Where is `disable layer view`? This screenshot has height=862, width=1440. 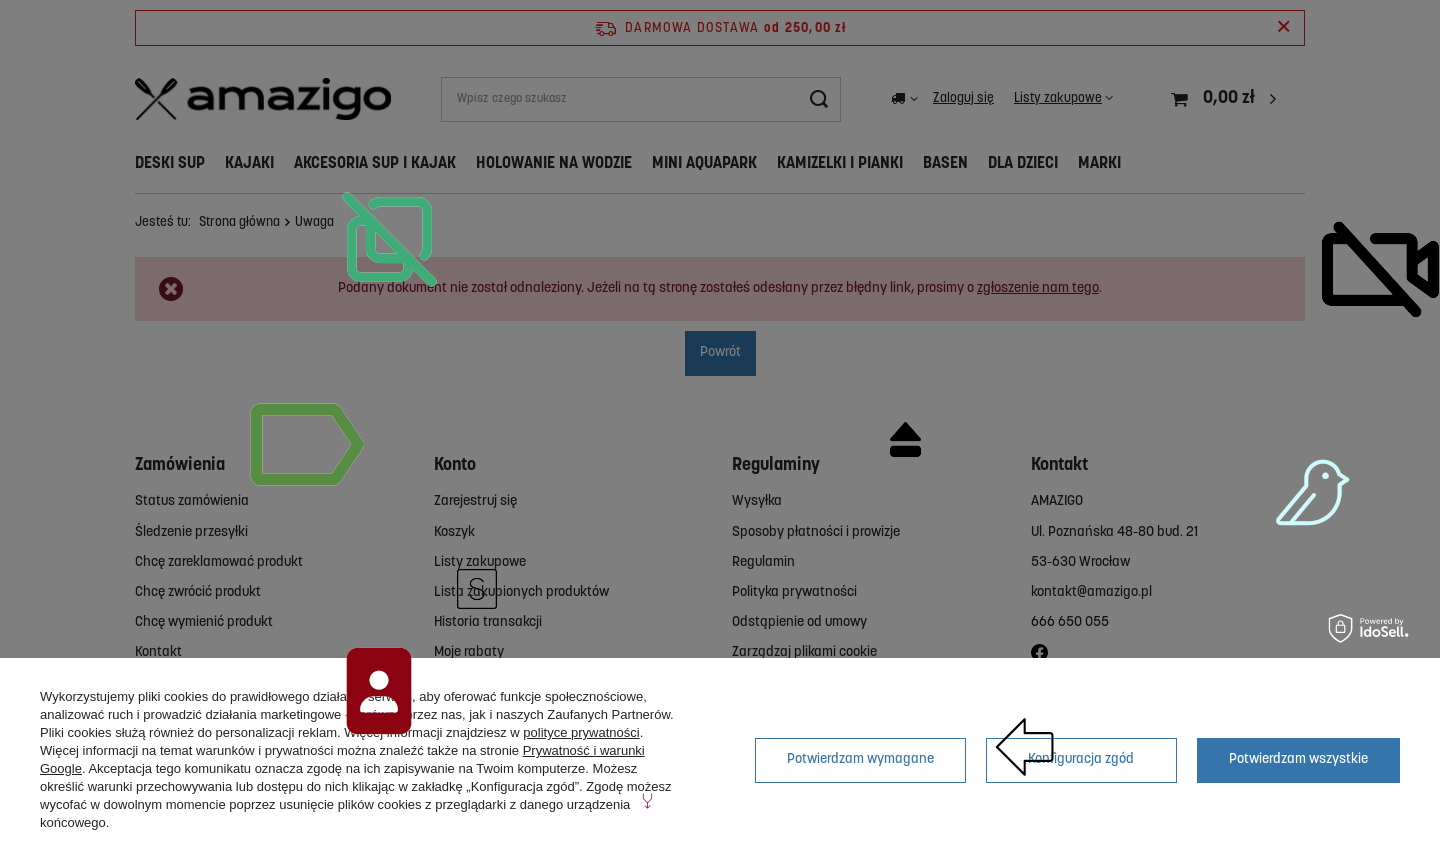
disable layer view is located at coordinates (389, 239).